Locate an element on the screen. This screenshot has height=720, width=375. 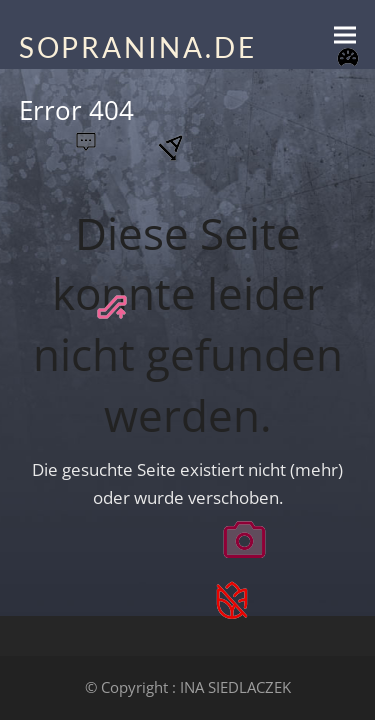
open chat or messaging is located at coordinates (86, 141).